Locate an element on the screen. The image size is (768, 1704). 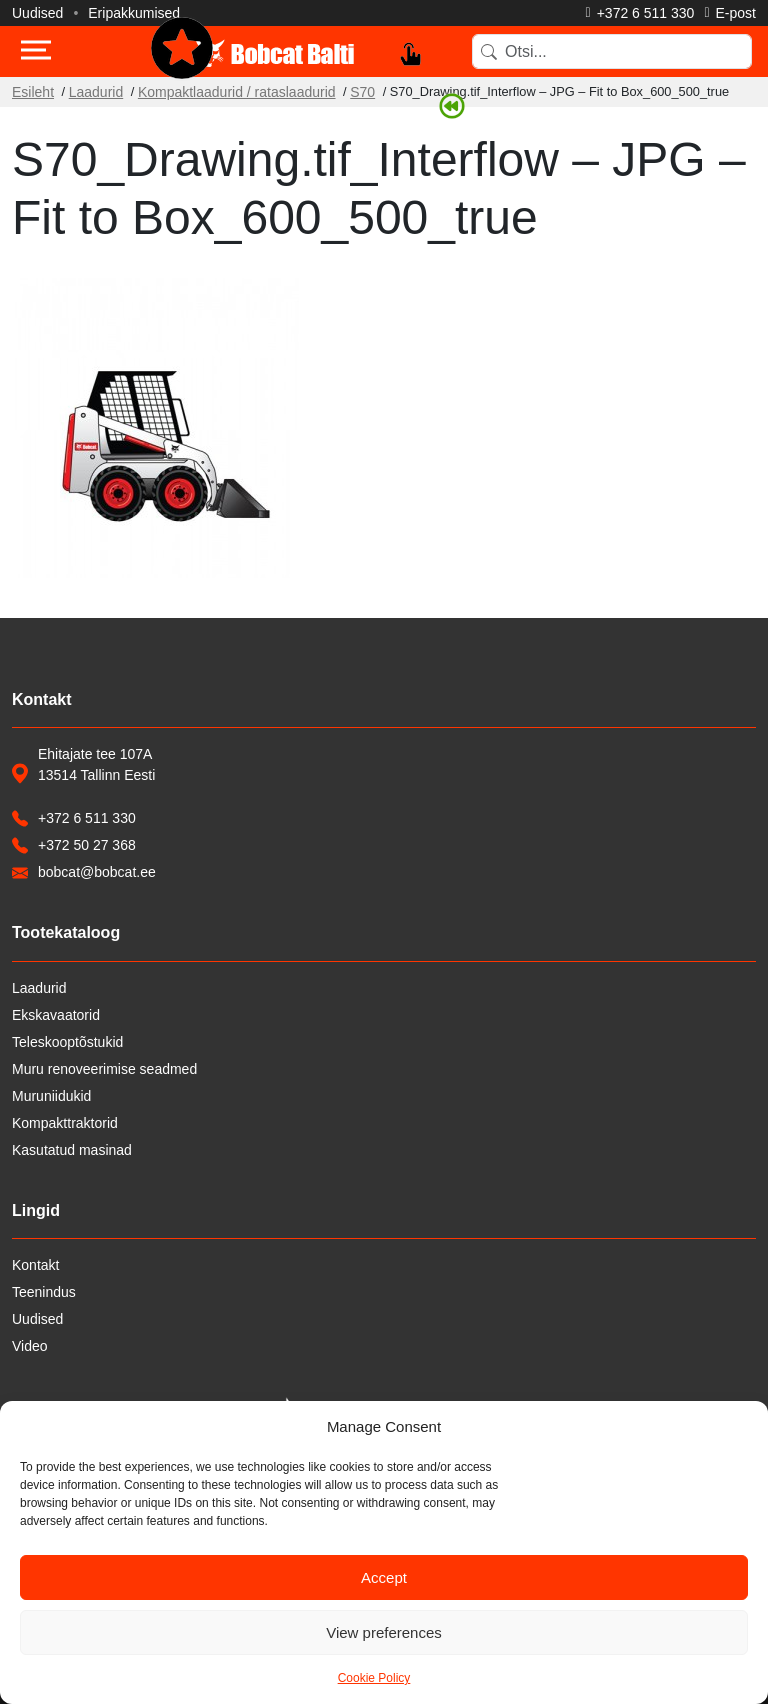
tap to interact with an element is located at coordinates (410, 54).